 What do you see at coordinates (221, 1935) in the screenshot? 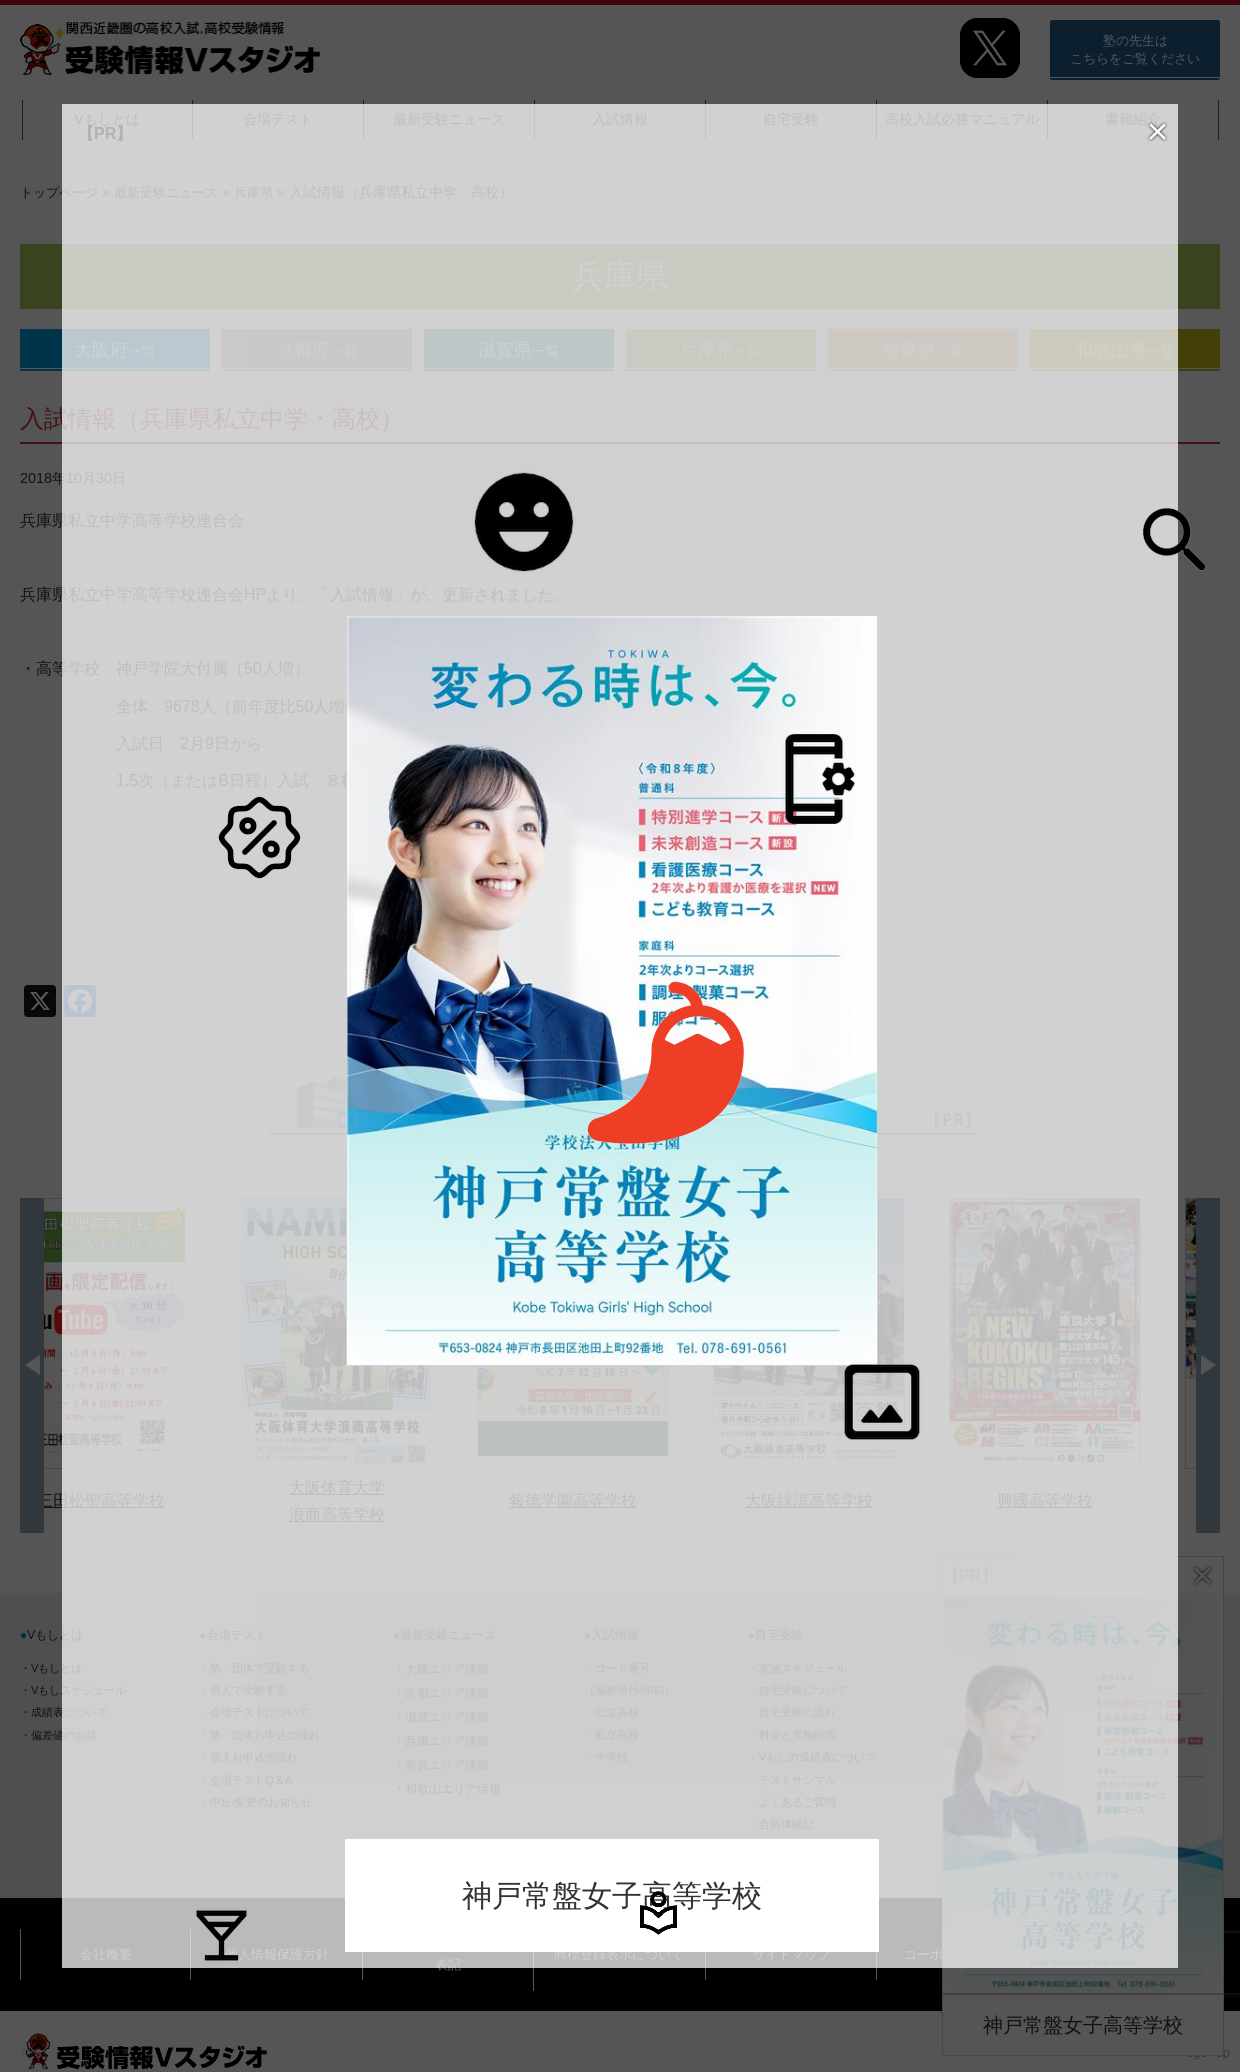
I see `find nearby bars or nightlife` at bounding box center [221, 1935].